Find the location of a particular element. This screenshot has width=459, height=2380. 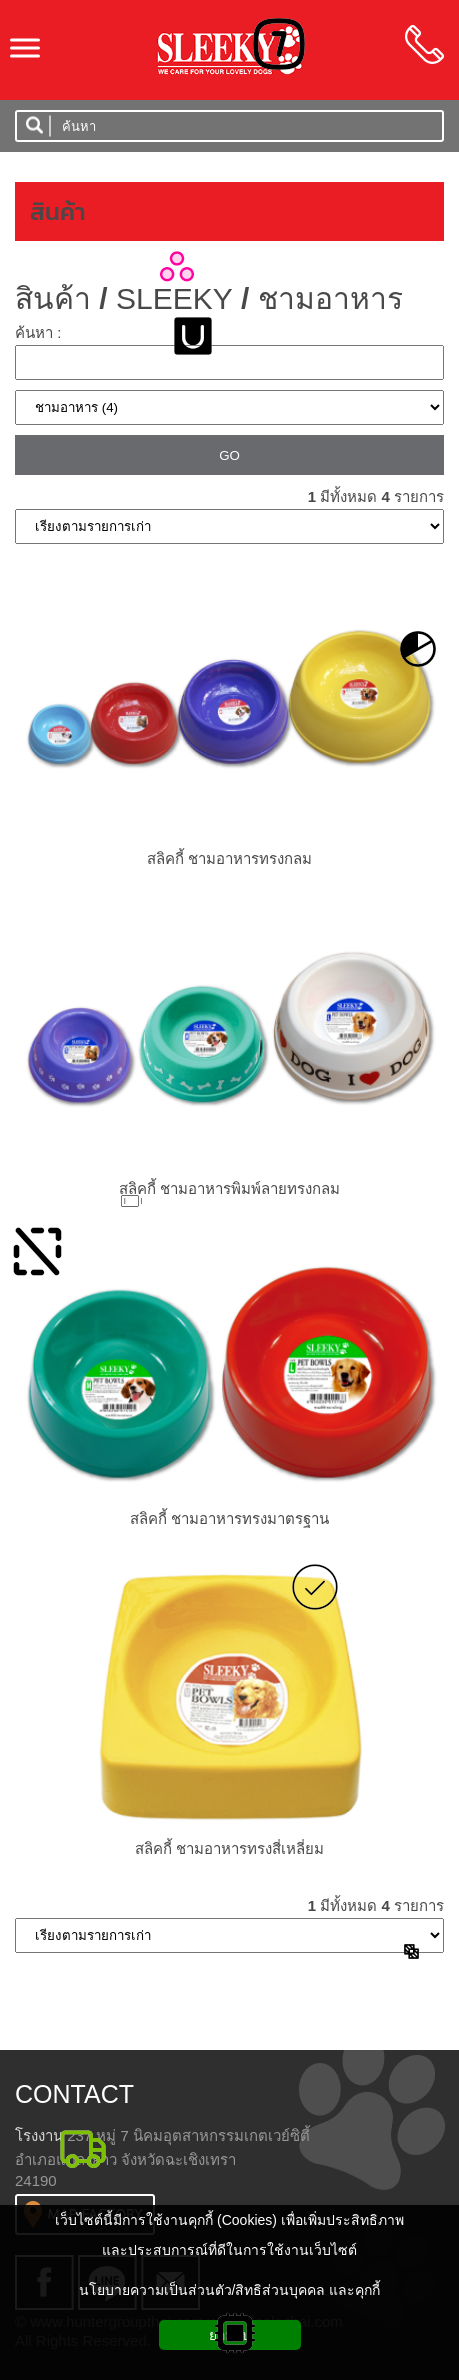

view connected items or groups is located at coordinates (177, 267).